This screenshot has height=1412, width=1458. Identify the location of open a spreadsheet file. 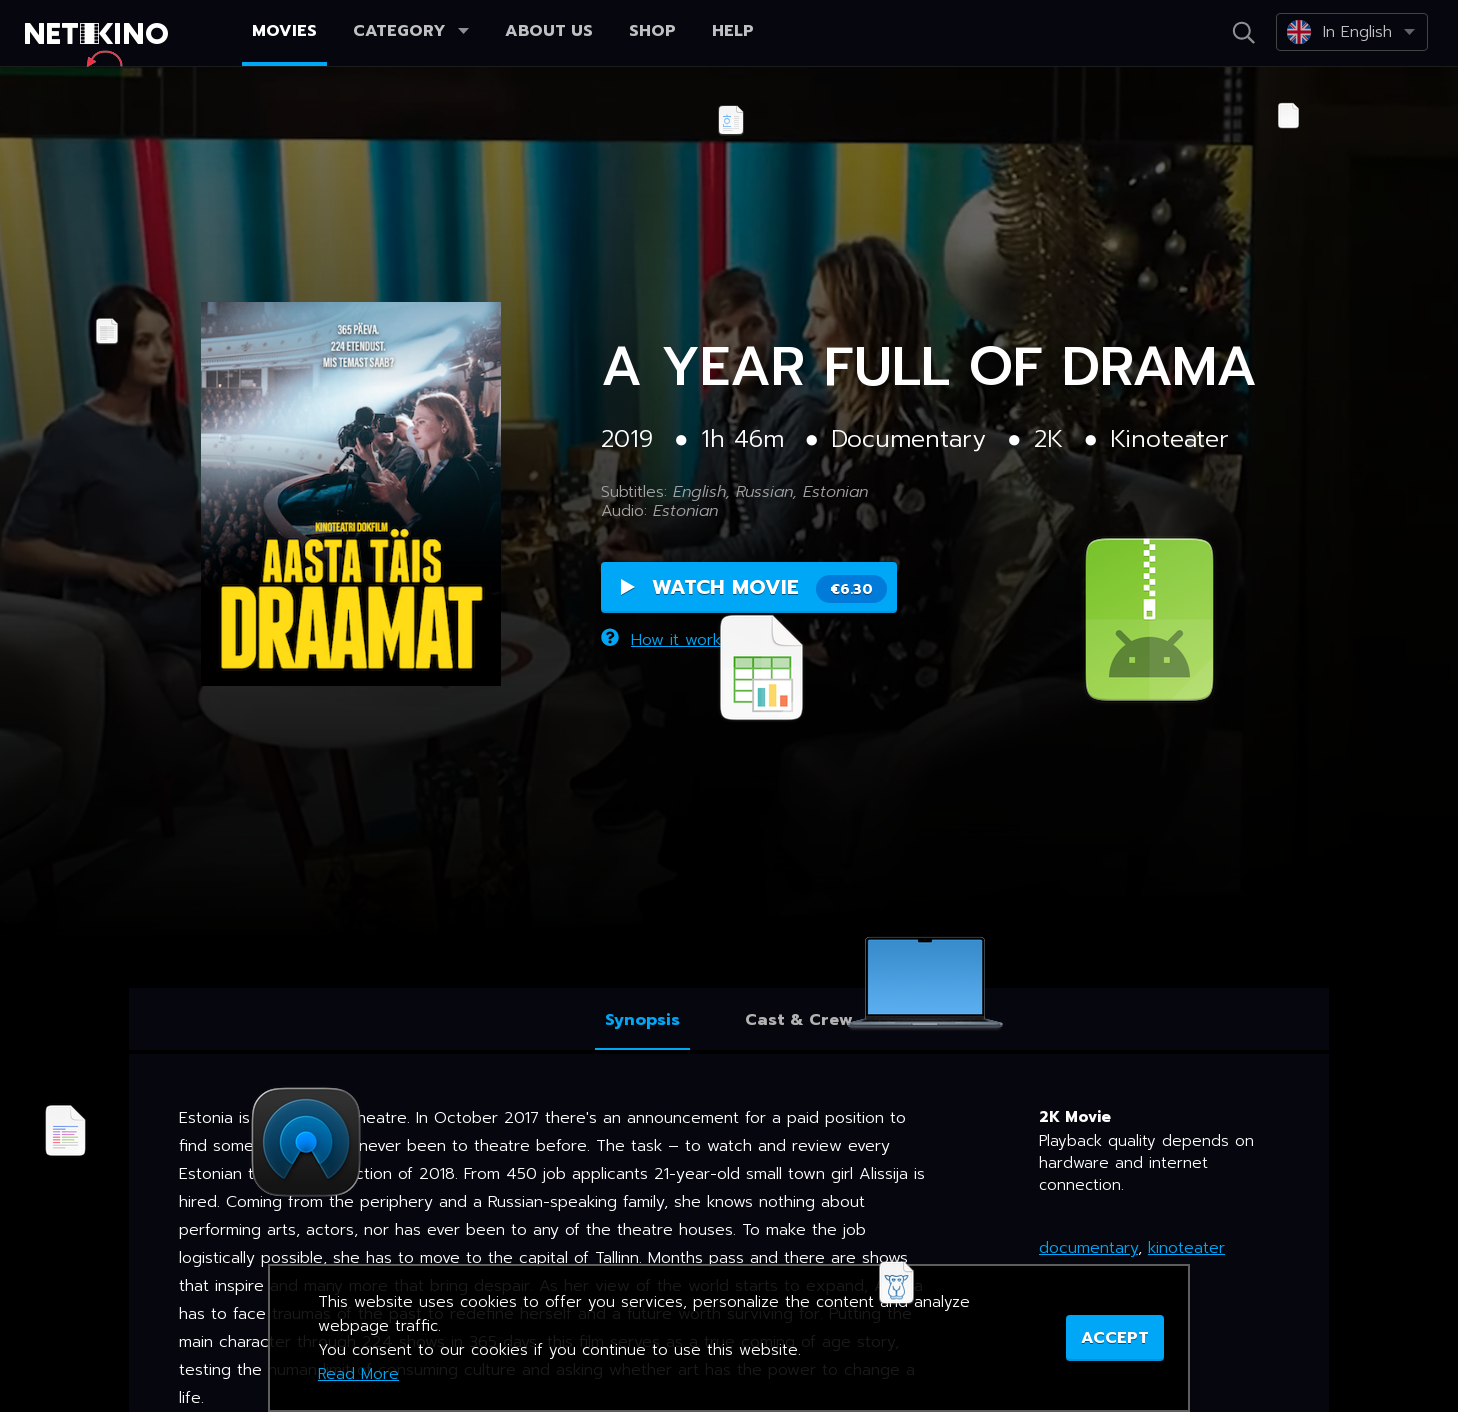
(761, 667).